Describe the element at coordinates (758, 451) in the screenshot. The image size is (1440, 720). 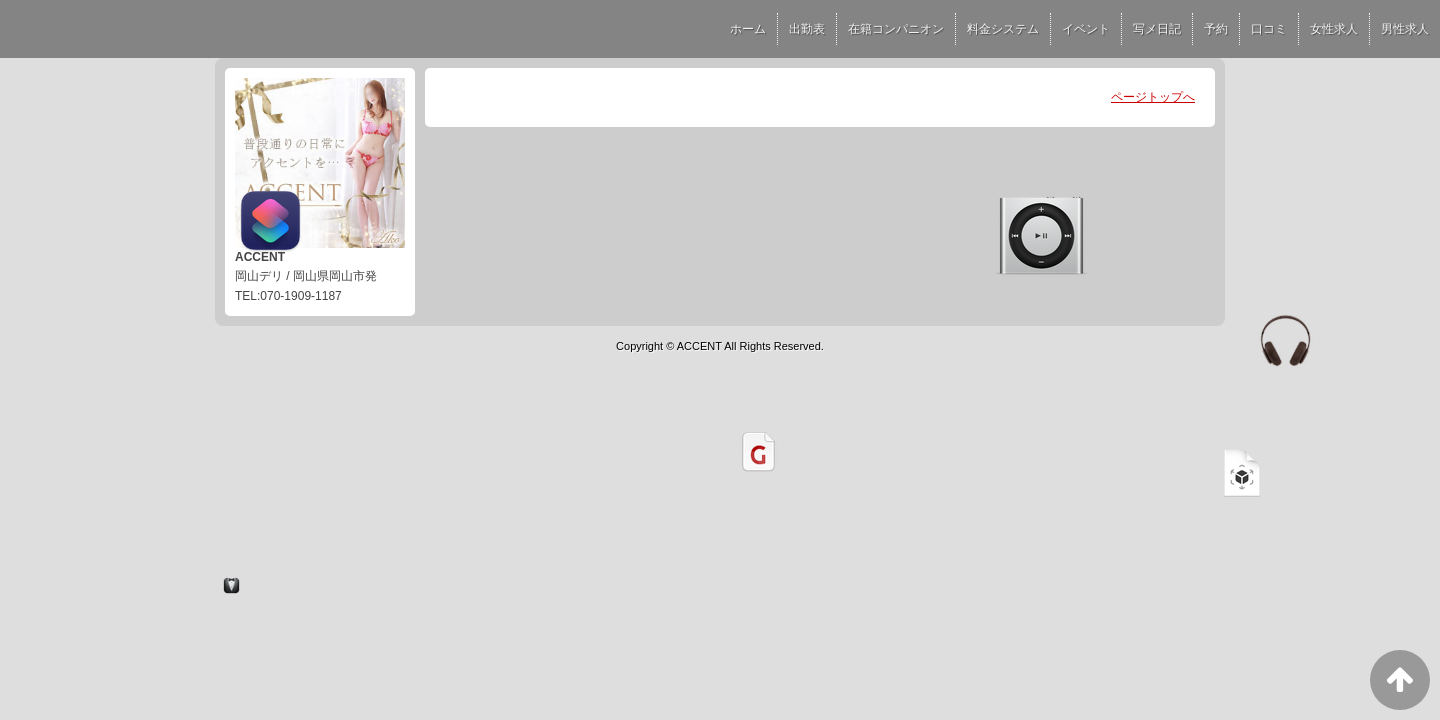
I see `a g-code file for 3D printing or CNC machining` at that location.